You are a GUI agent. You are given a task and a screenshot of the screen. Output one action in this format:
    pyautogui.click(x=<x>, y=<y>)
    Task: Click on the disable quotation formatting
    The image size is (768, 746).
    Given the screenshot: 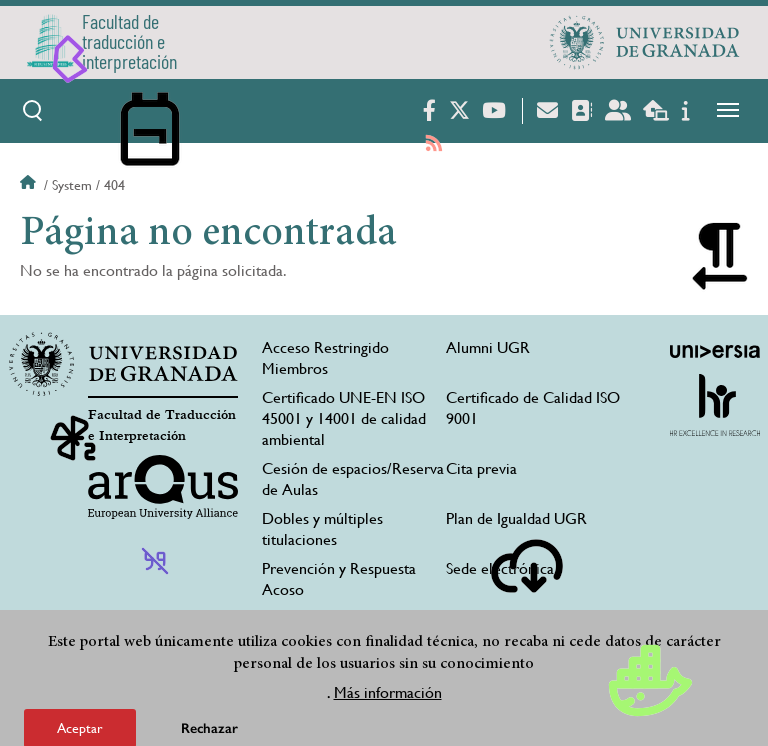 What is the action you would take?
    pyautogui.click(x=155, y=561)
    